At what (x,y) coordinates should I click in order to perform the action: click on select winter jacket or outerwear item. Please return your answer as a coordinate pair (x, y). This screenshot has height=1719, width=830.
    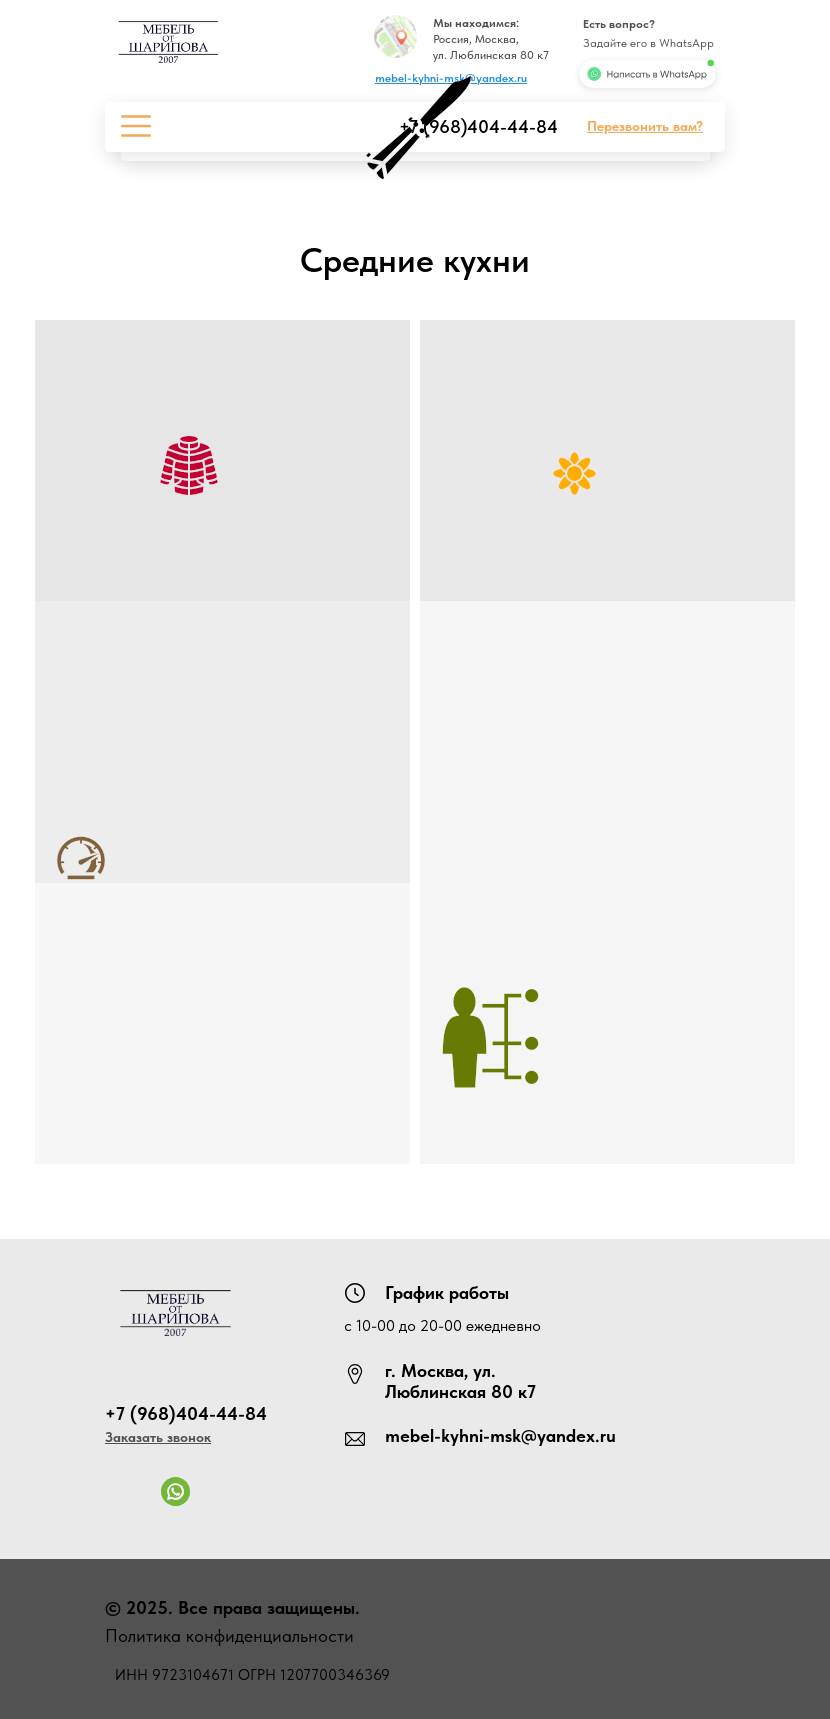
    Looking at the image, I should click on (189, 465).